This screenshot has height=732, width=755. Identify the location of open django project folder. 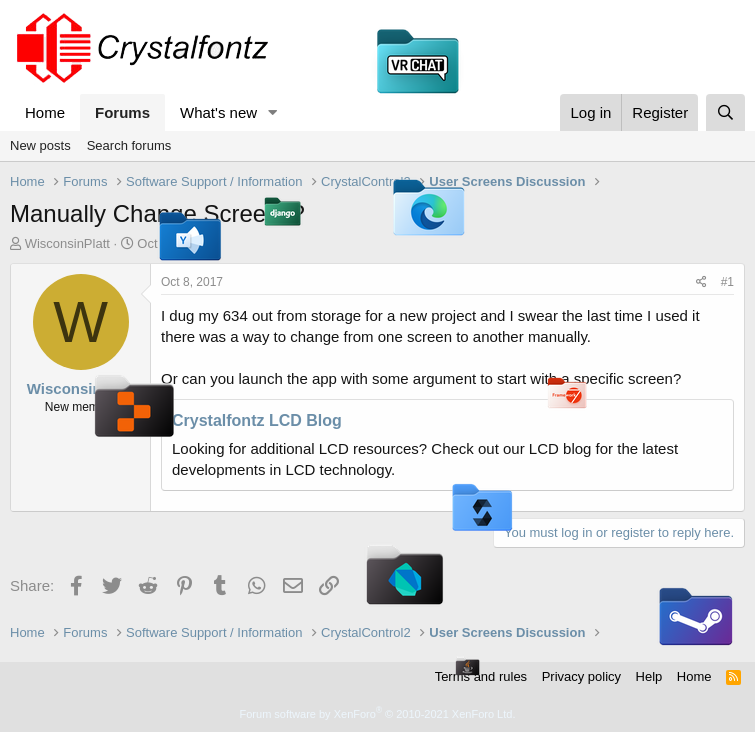
(282, 212).